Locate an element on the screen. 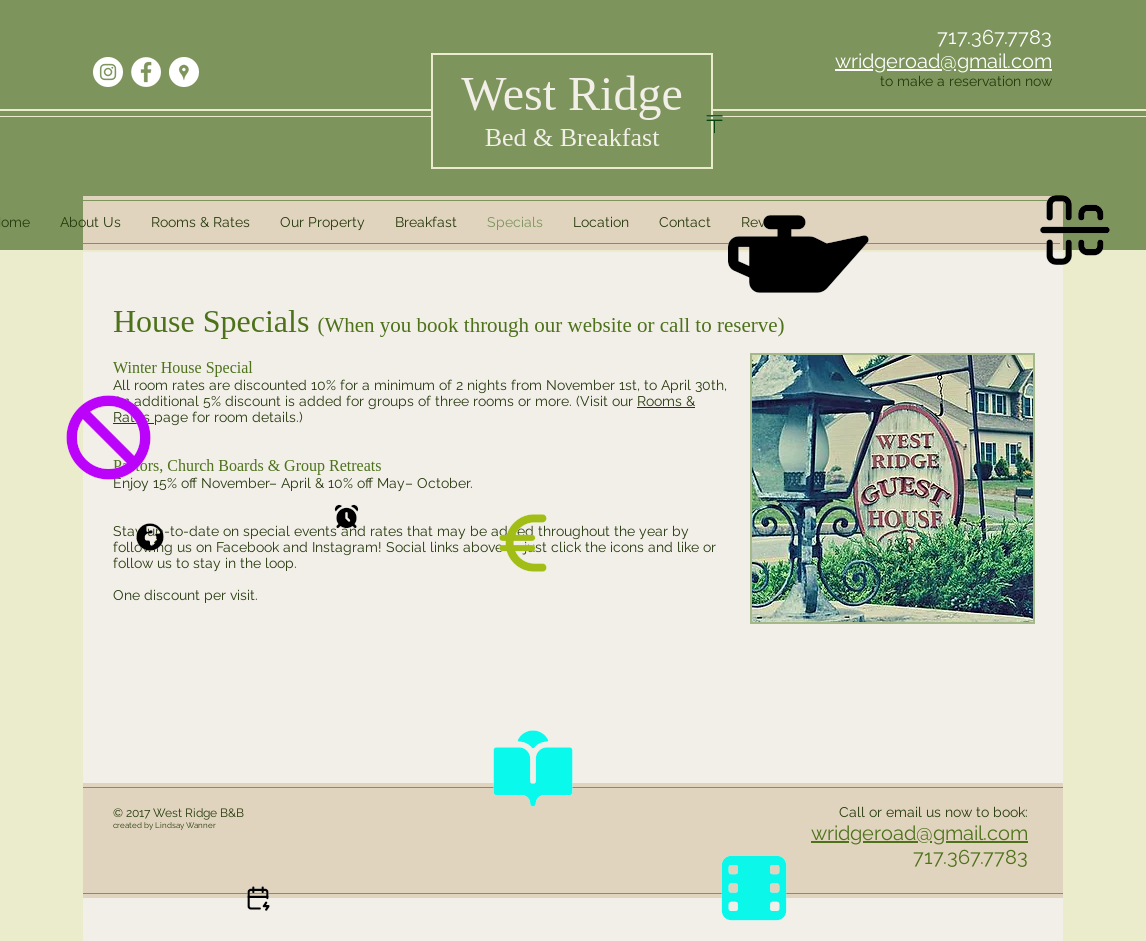  align selected objects to horizontal center is located at coordinates (1075, 230).